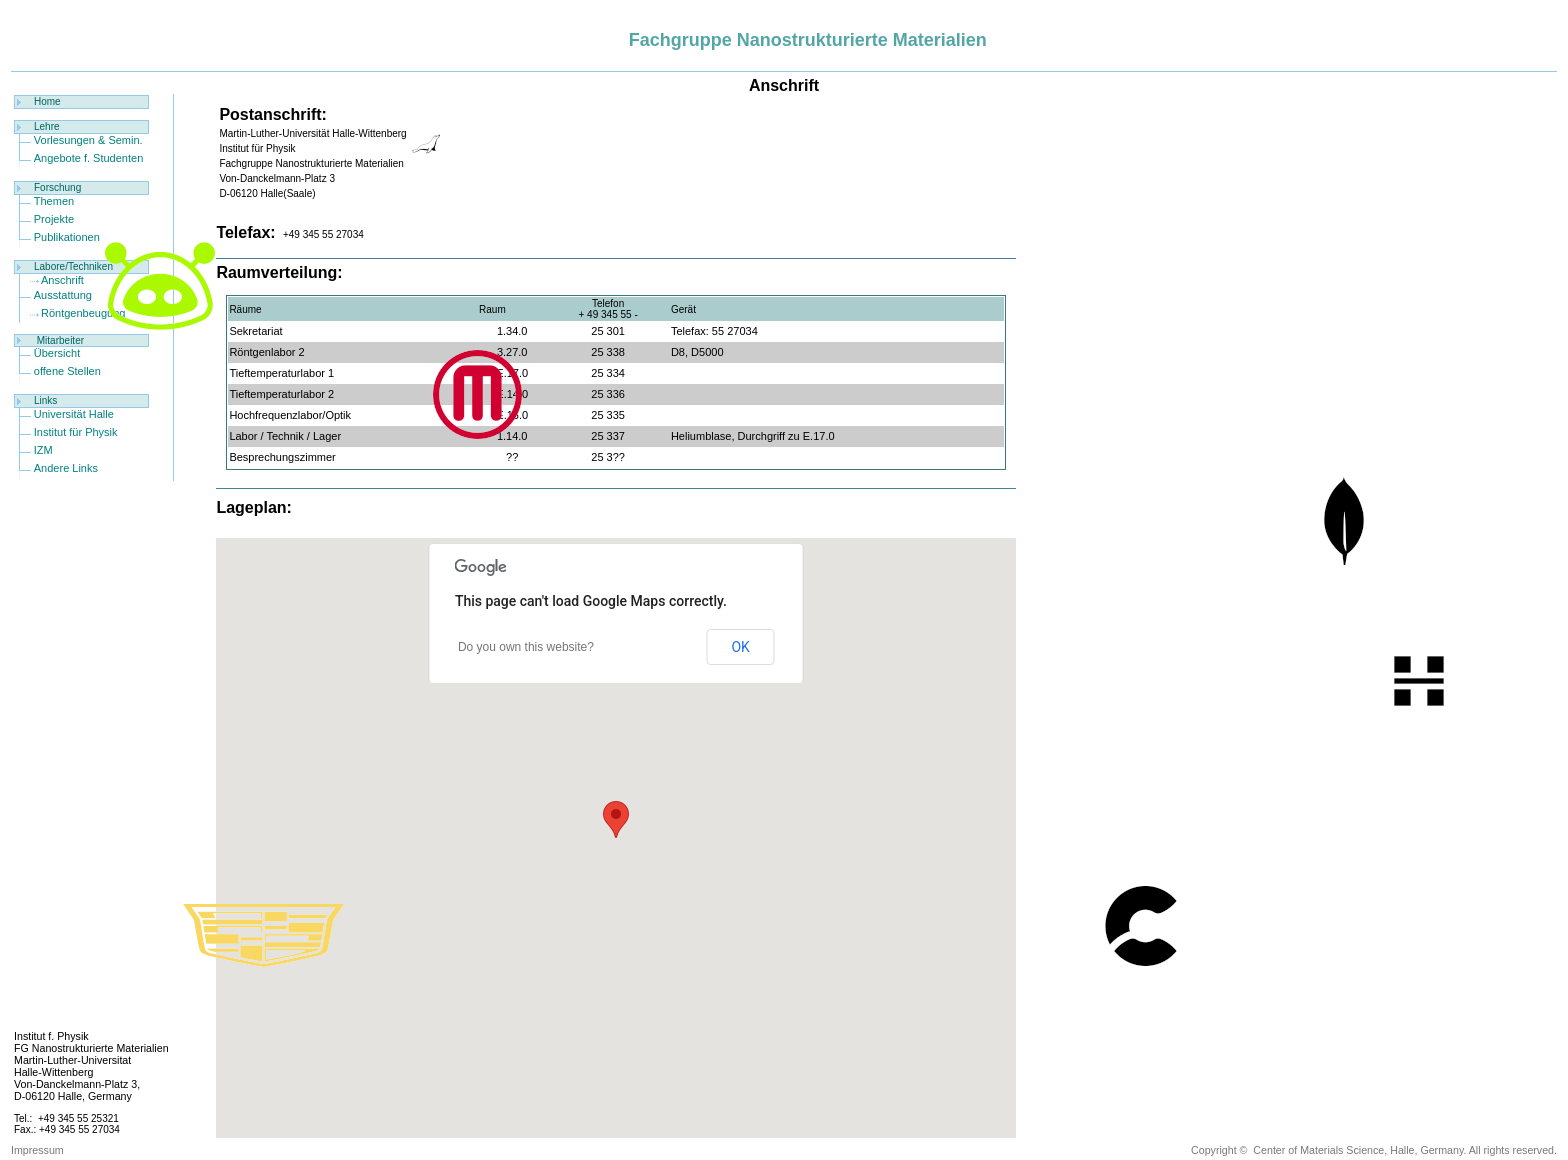 This screenshot has height=1160, width=1568. Describe the element at coordinates (426, 144) in the screenshot. I see `mariadb foundation logo` at that location.